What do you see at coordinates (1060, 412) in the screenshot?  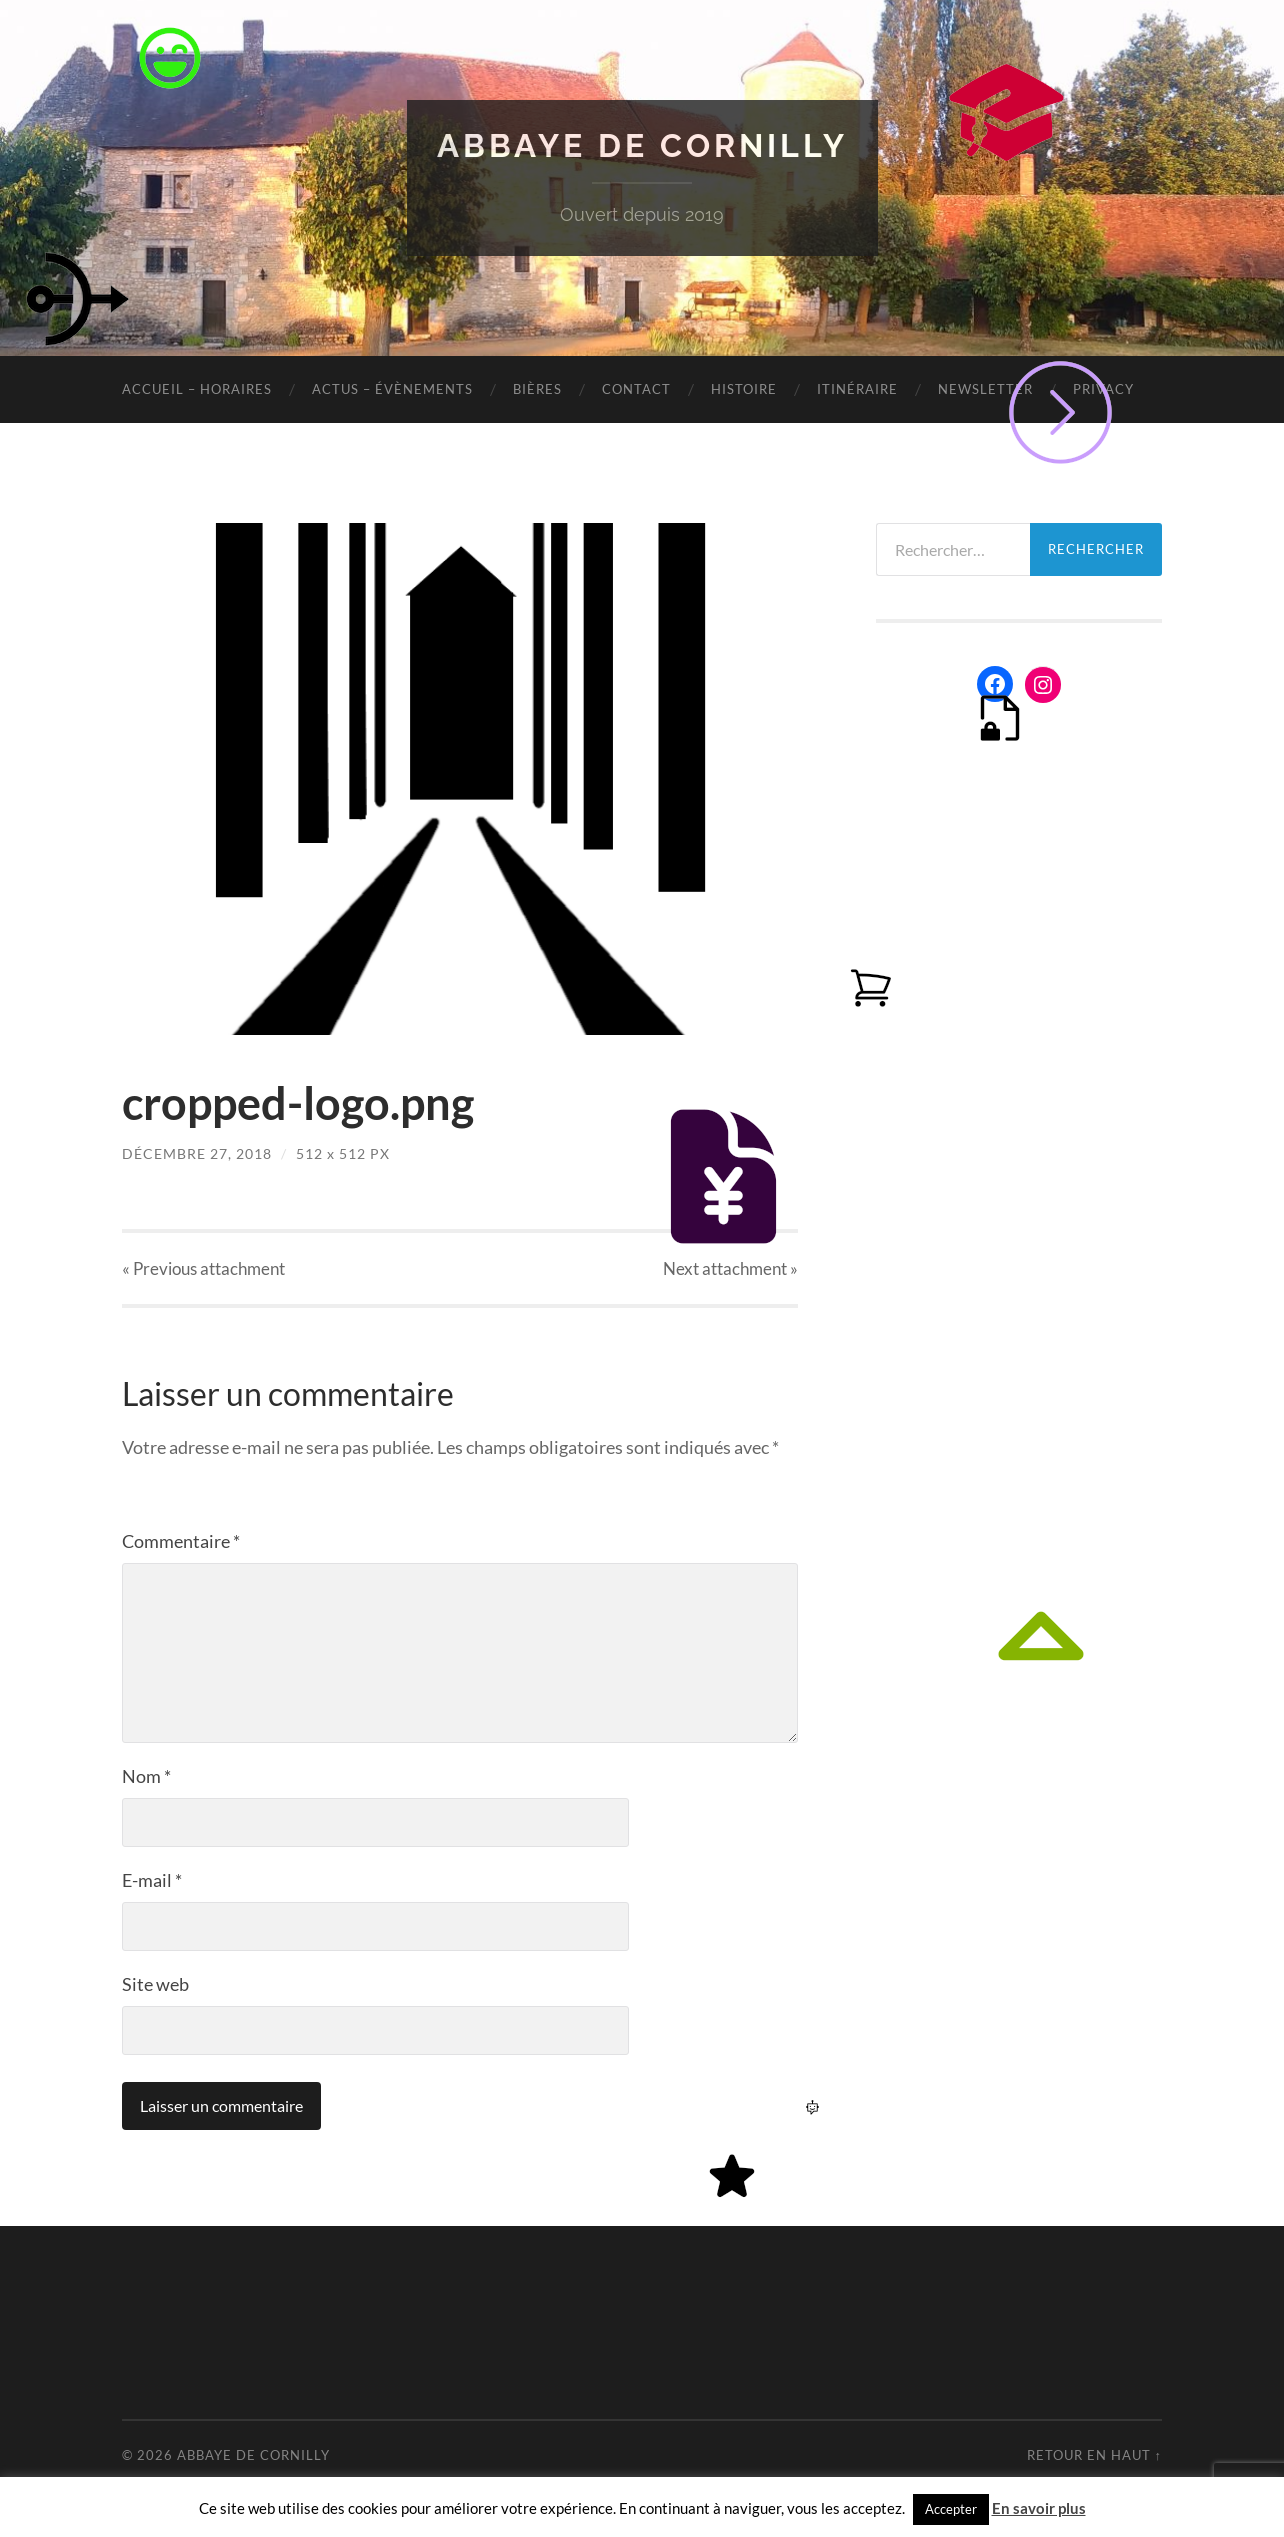 I see `go to next item or page` at bounding box center [1060, 412].